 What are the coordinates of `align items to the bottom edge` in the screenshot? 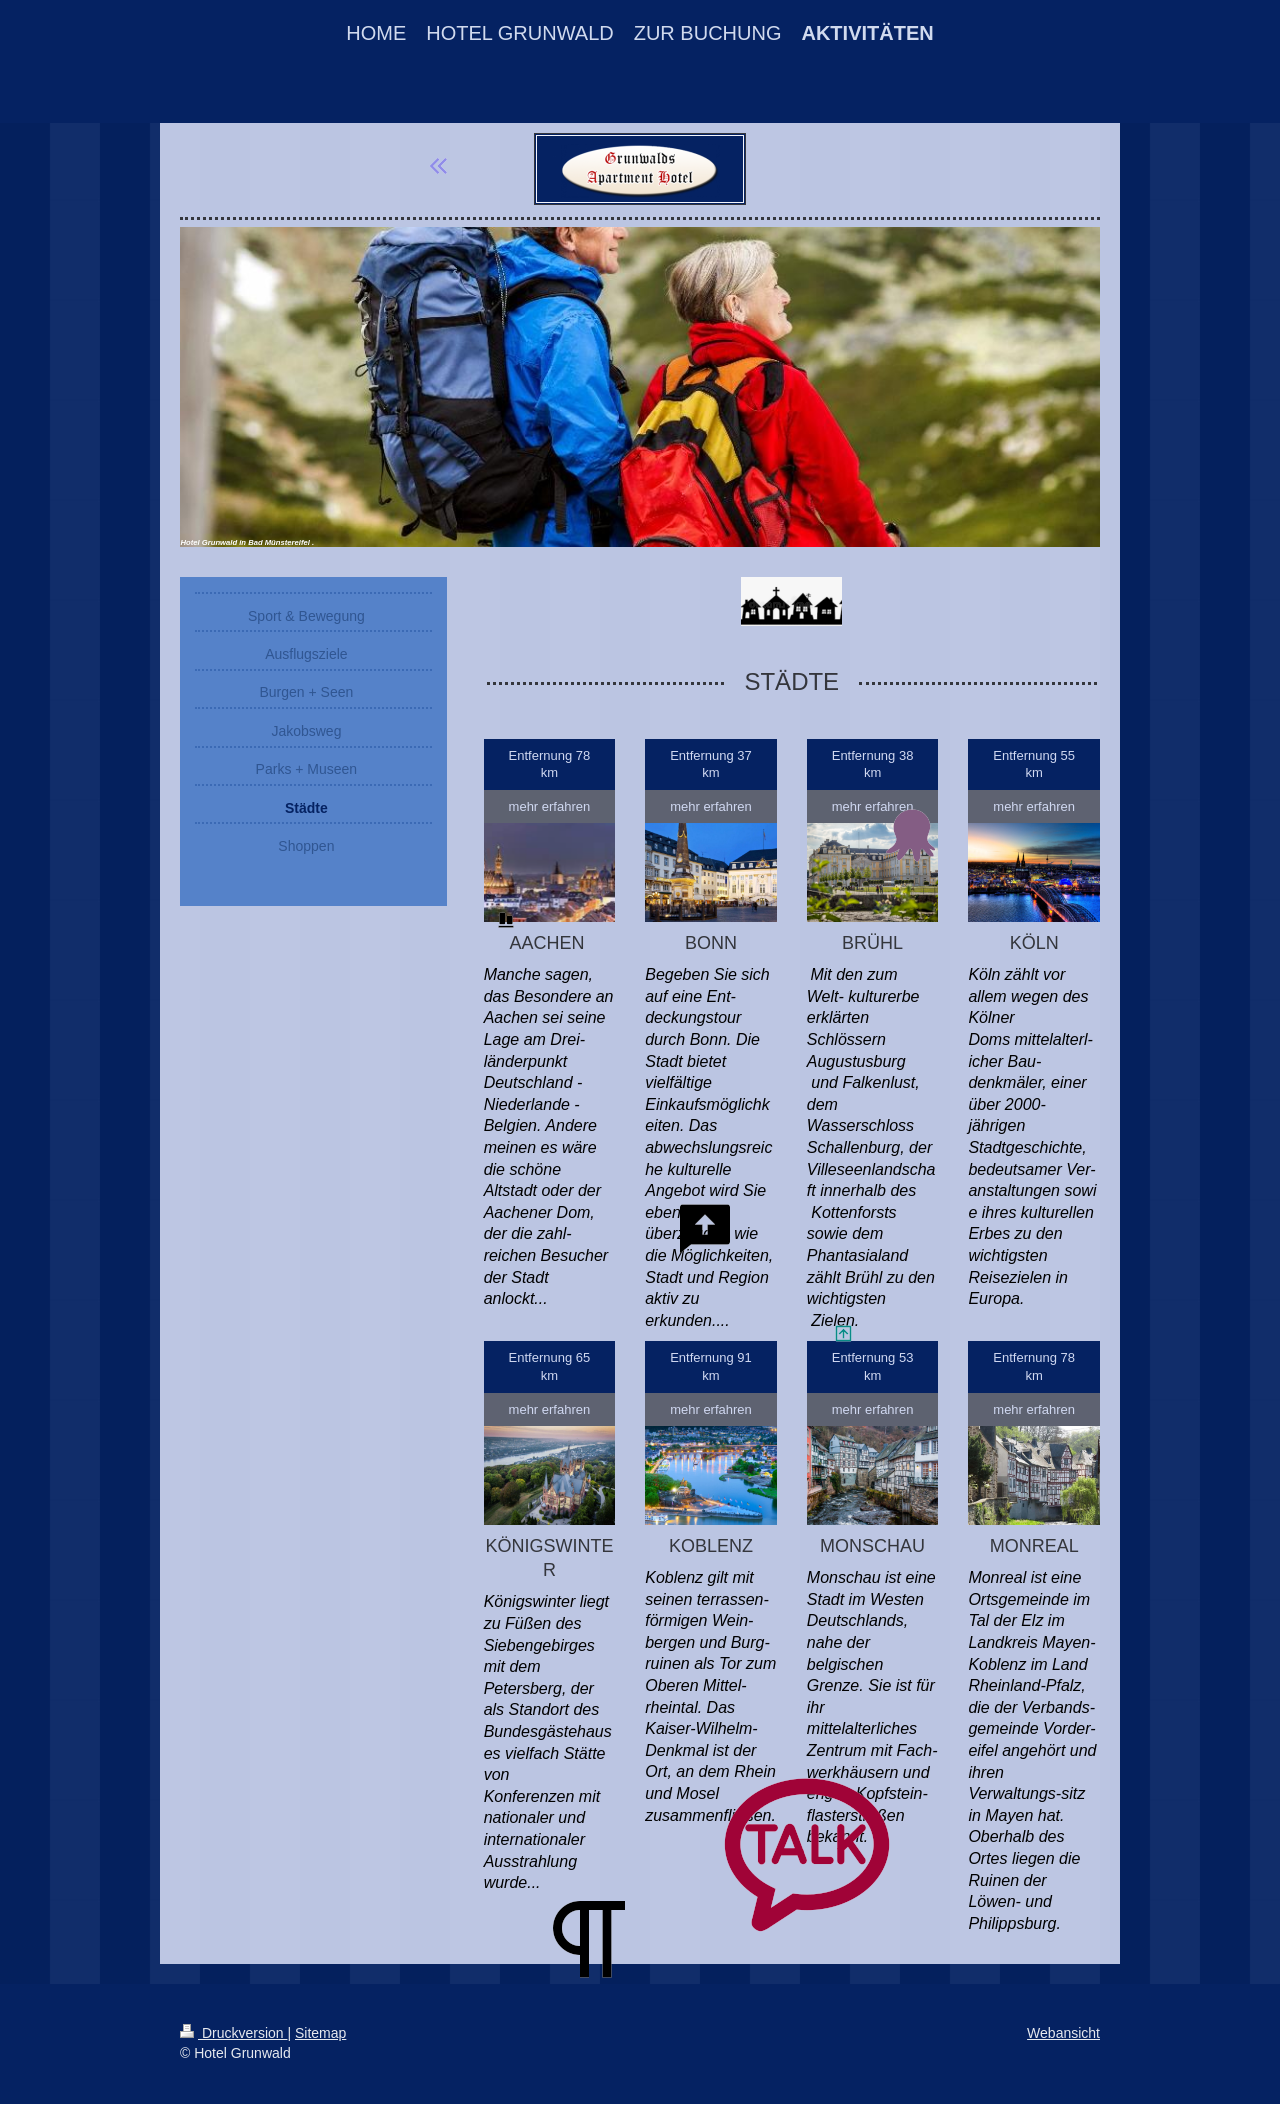 It's located at (506, 920).